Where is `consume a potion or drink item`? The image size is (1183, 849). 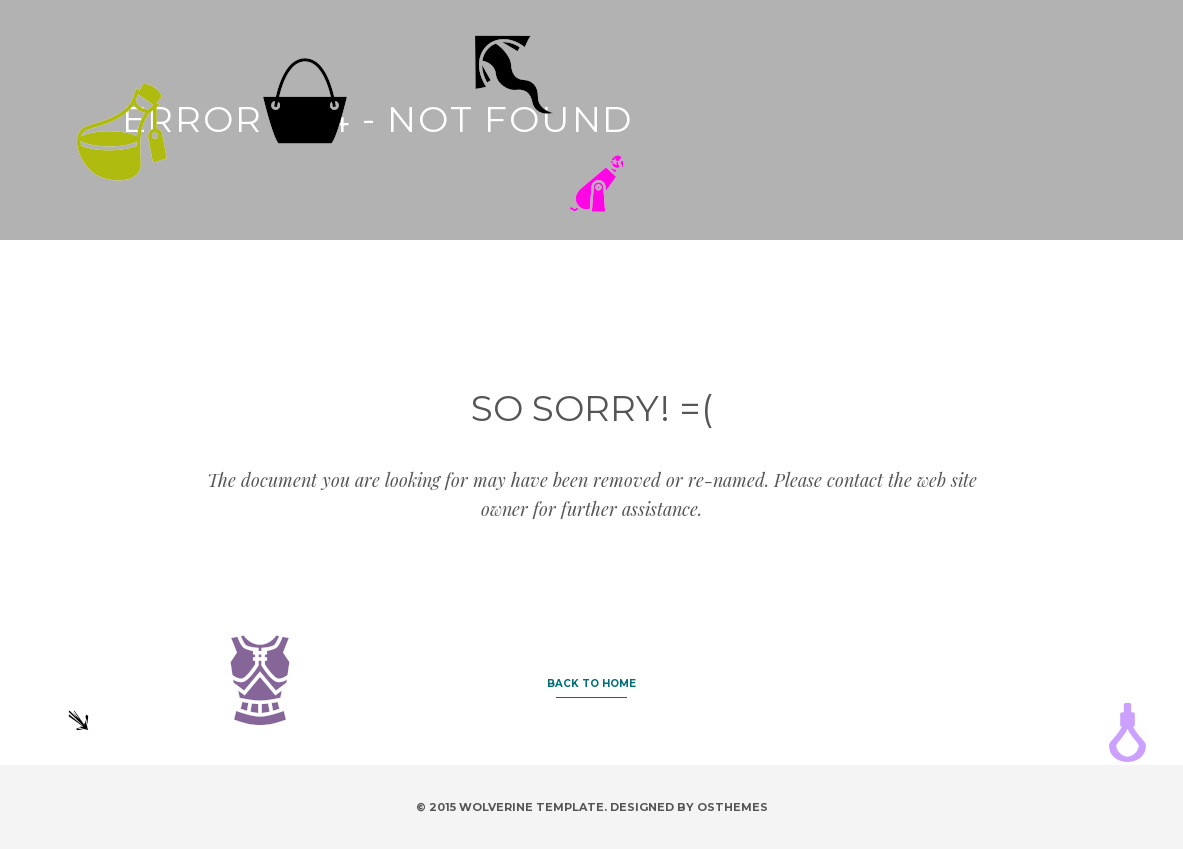
consume a potion or drink item is located at coordinates (121, 131).